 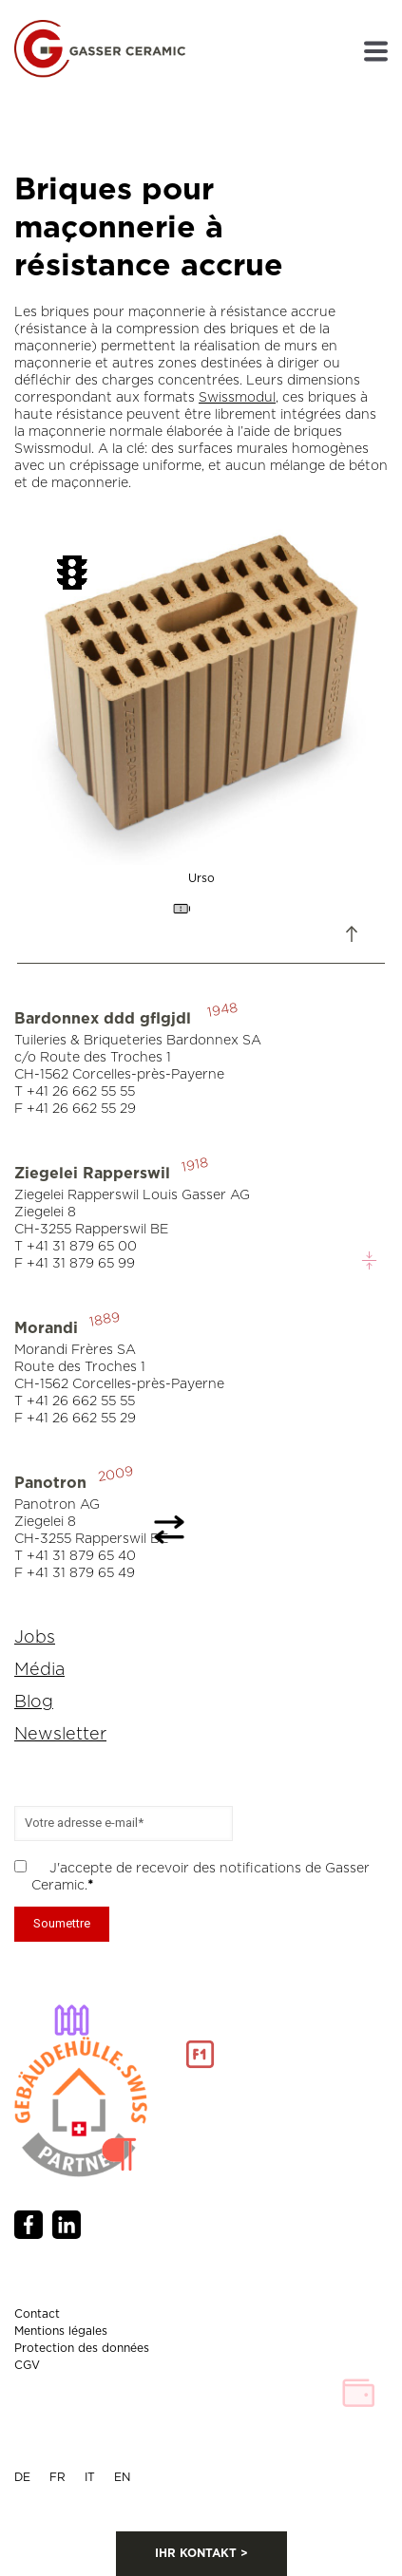 What do you see at coordinates (71, 2020) in the screenshot?
I see `set boundary or privacy restrictions` at bounding box center [71, 2020].